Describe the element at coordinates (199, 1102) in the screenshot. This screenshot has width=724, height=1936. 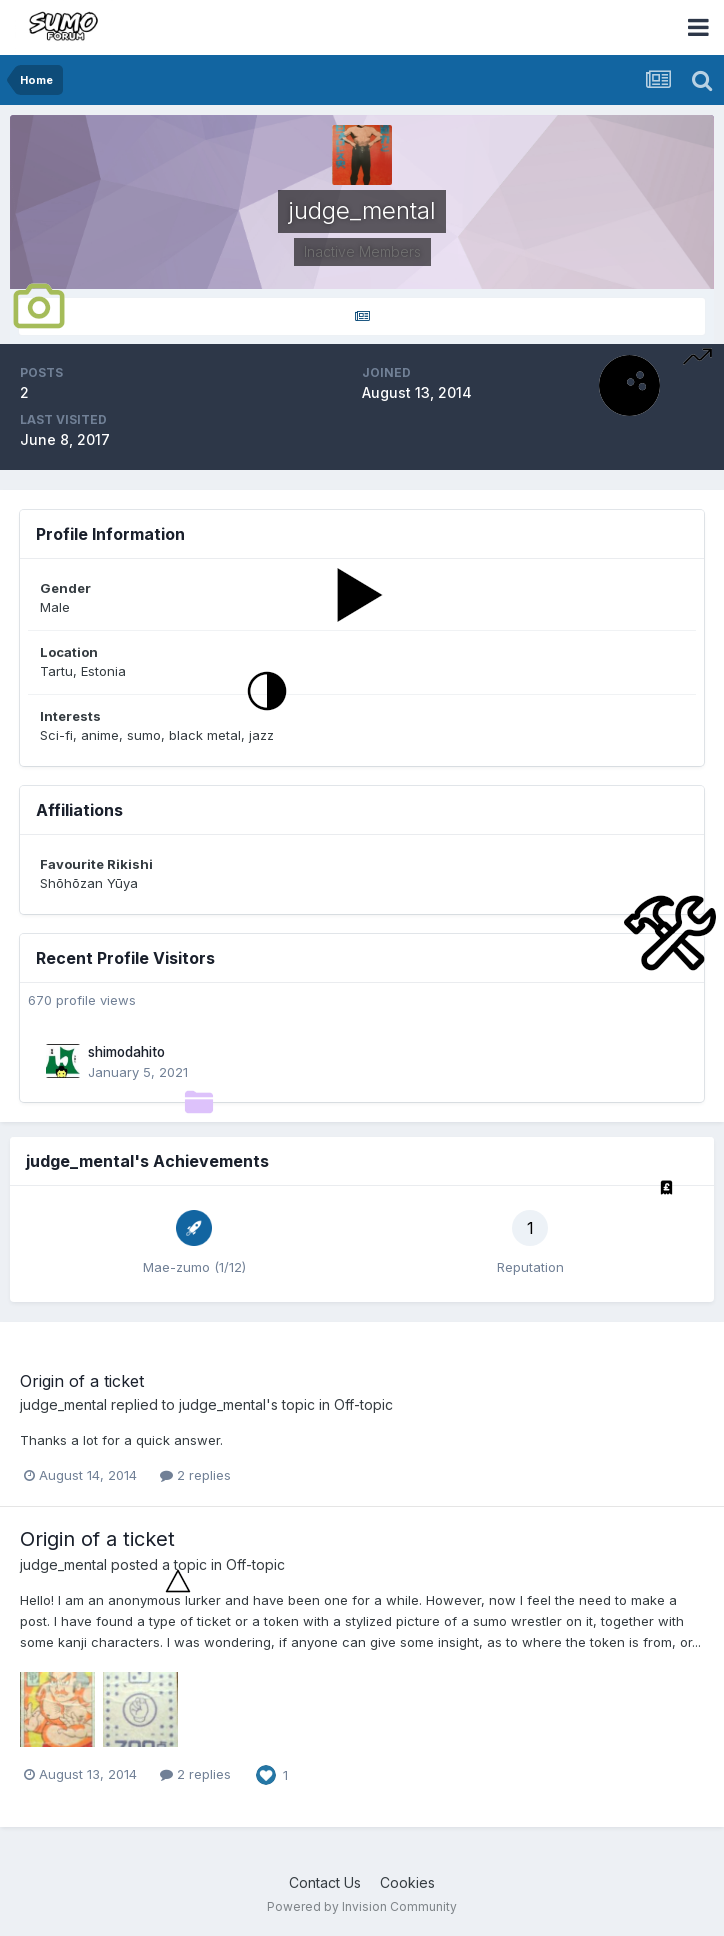
I see `open folder to view contents` at that location.